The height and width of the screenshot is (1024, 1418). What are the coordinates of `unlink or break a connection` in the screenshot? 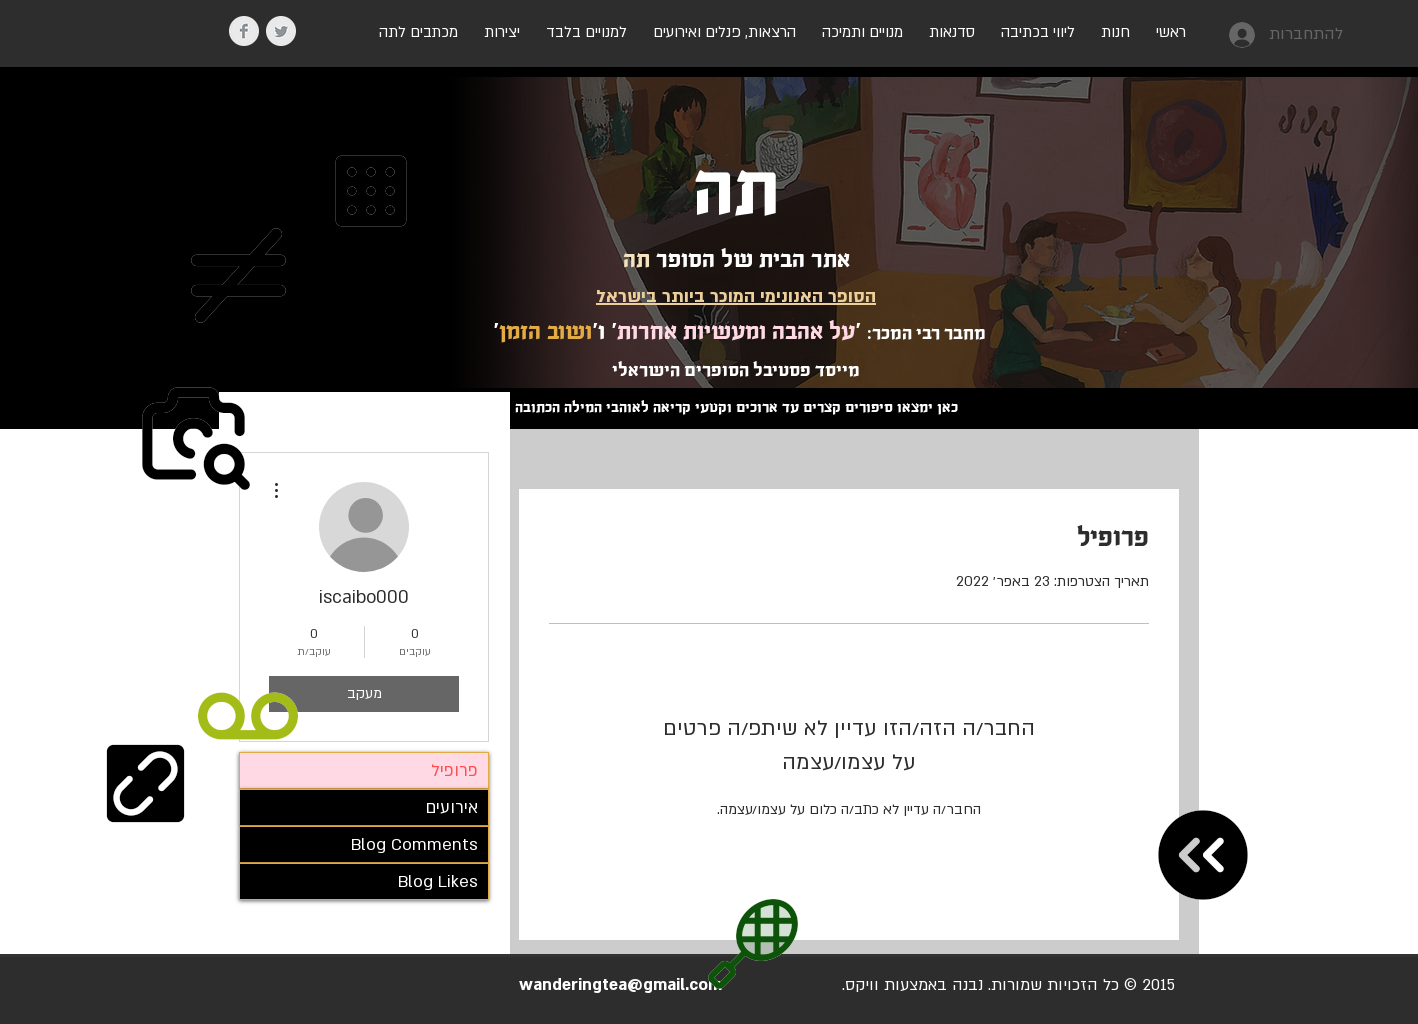 It's located at (145, 783).